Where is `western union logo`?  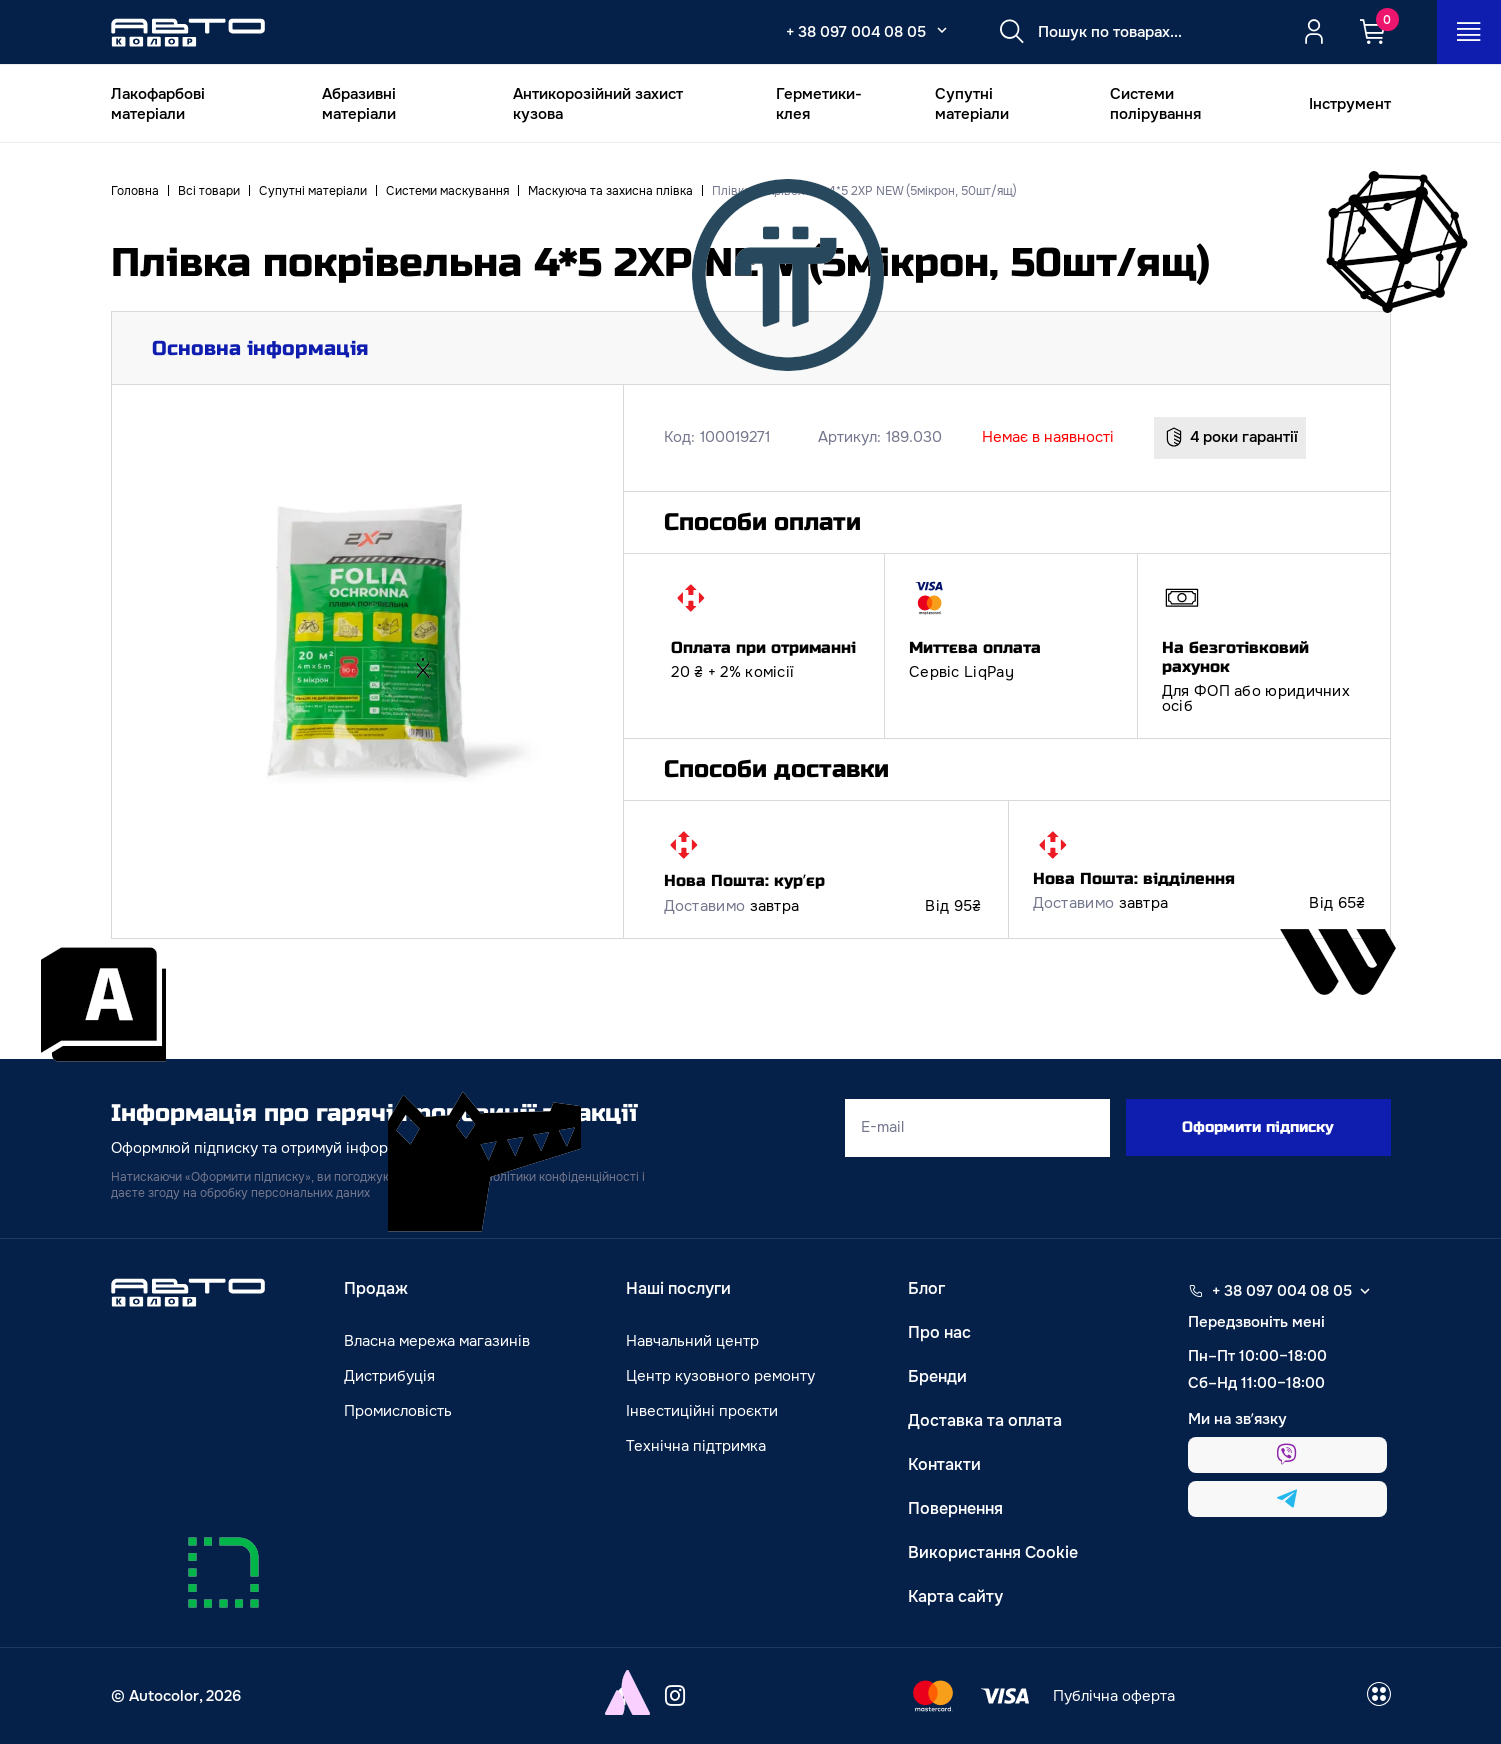
western union logo is located at coordinates (1338, 962).